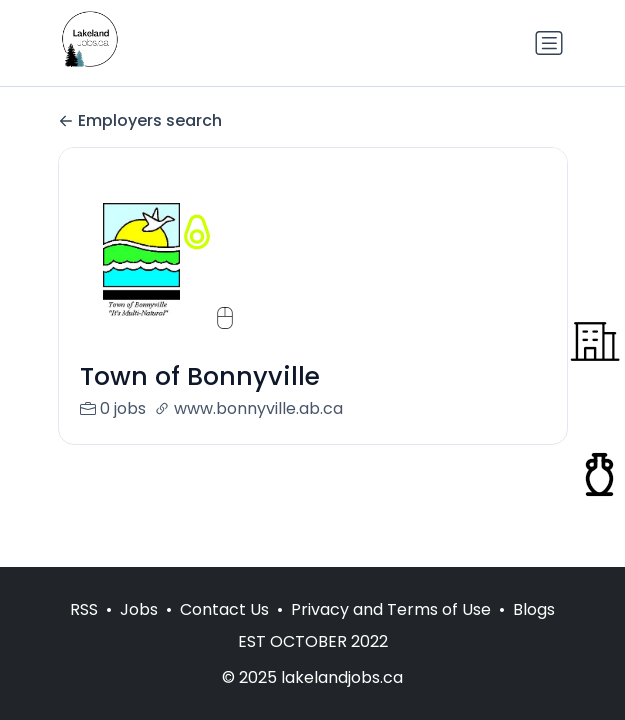 The width and height of the screenshot is (625, 720). I want to click on indicates mouse input or cursor control settings, so click(225, 318).